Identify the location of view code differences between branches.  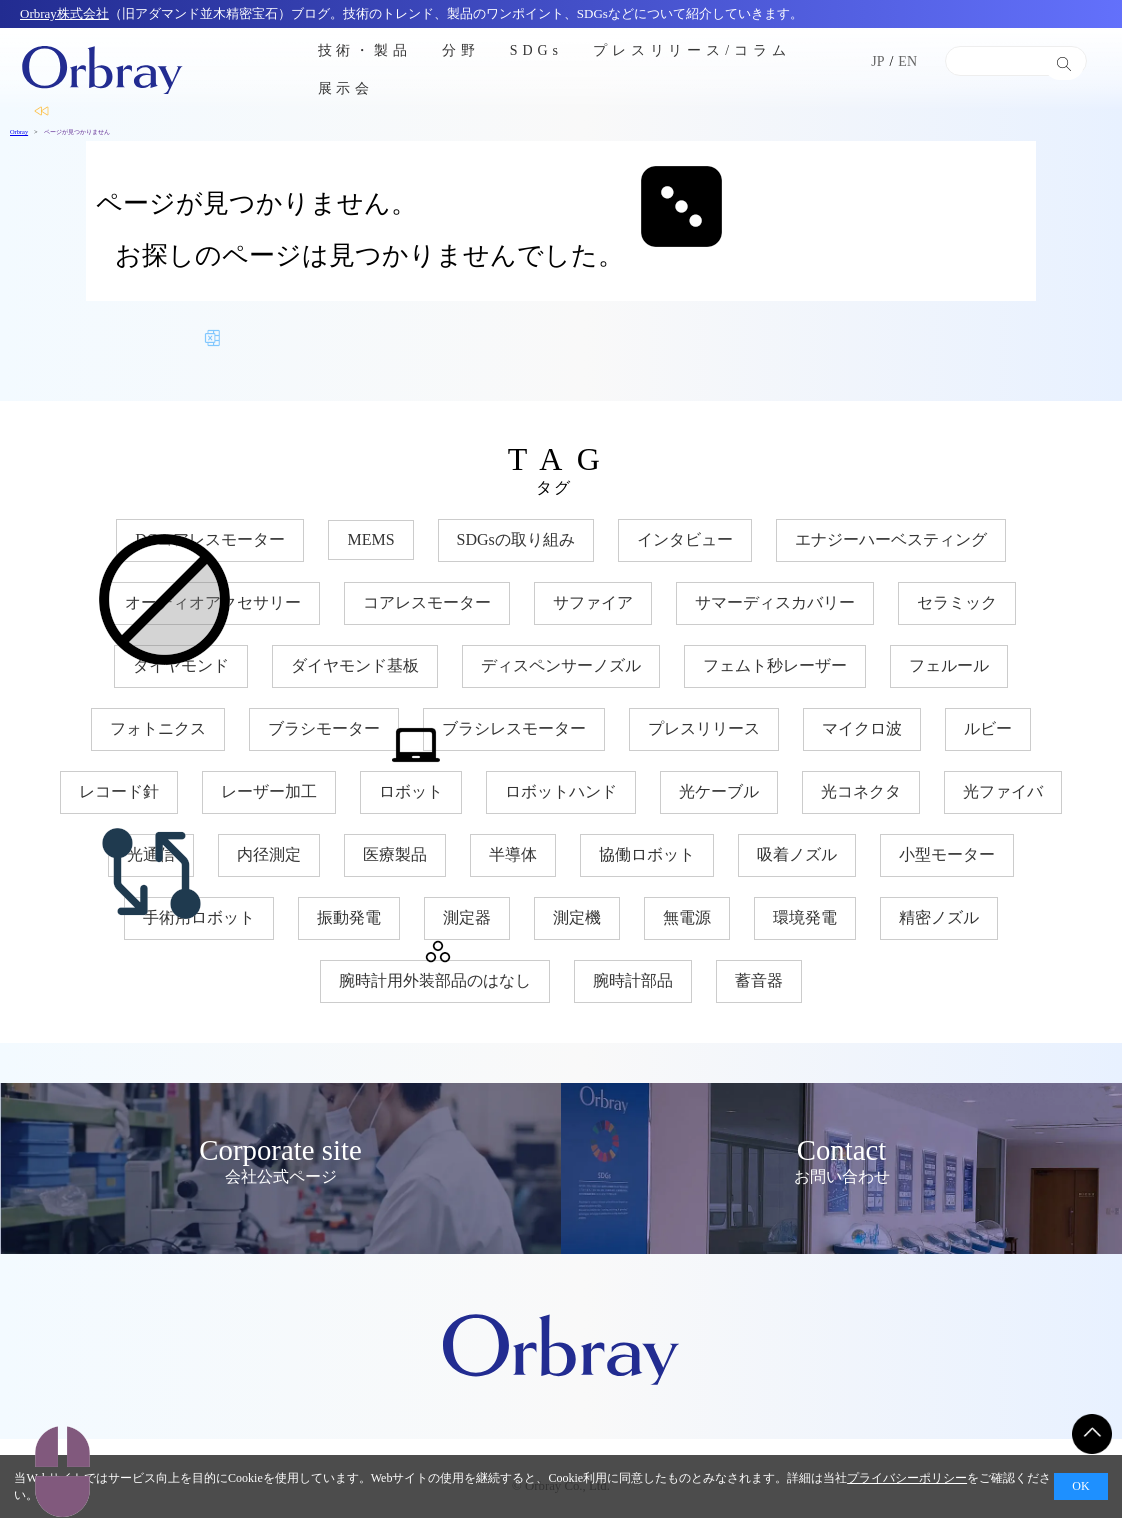
(151, 873).